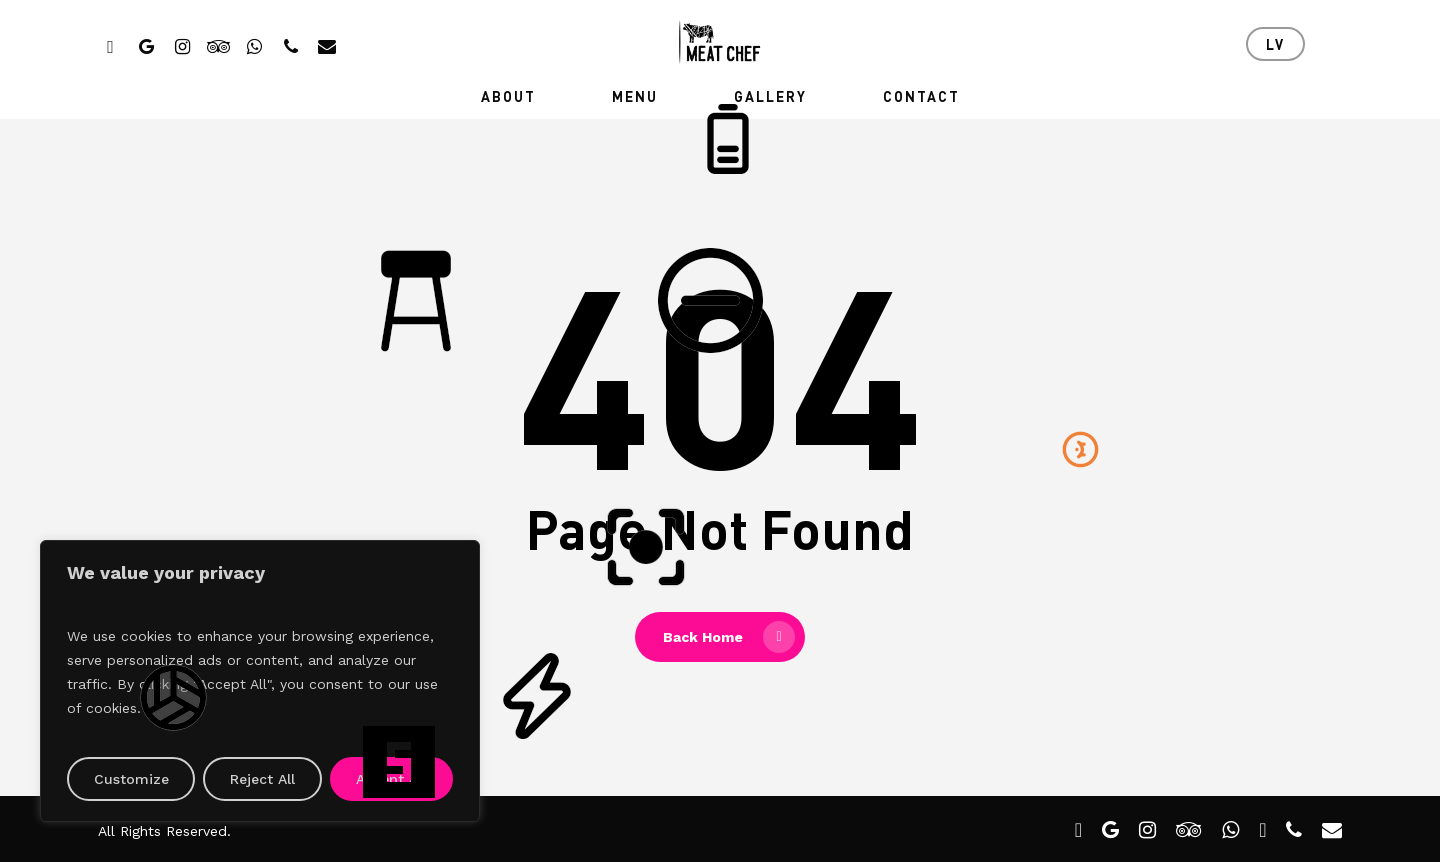 The image size is (1440, 862). I want to click on center focus point for camera or image capture, so click(646, 547).